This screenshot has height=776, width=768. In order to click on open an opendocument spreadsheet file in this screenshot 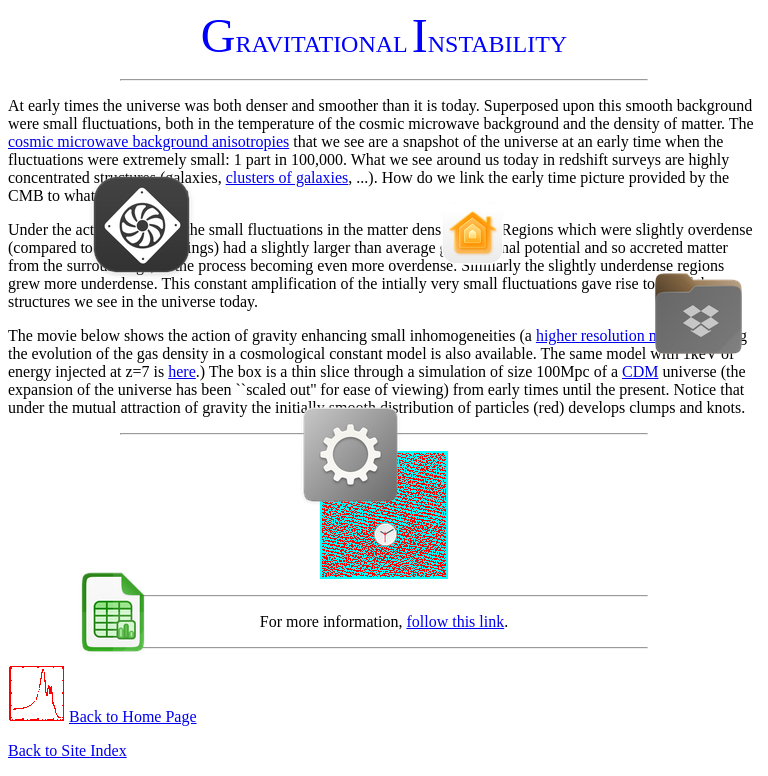, I will do `click(113, 612)`.